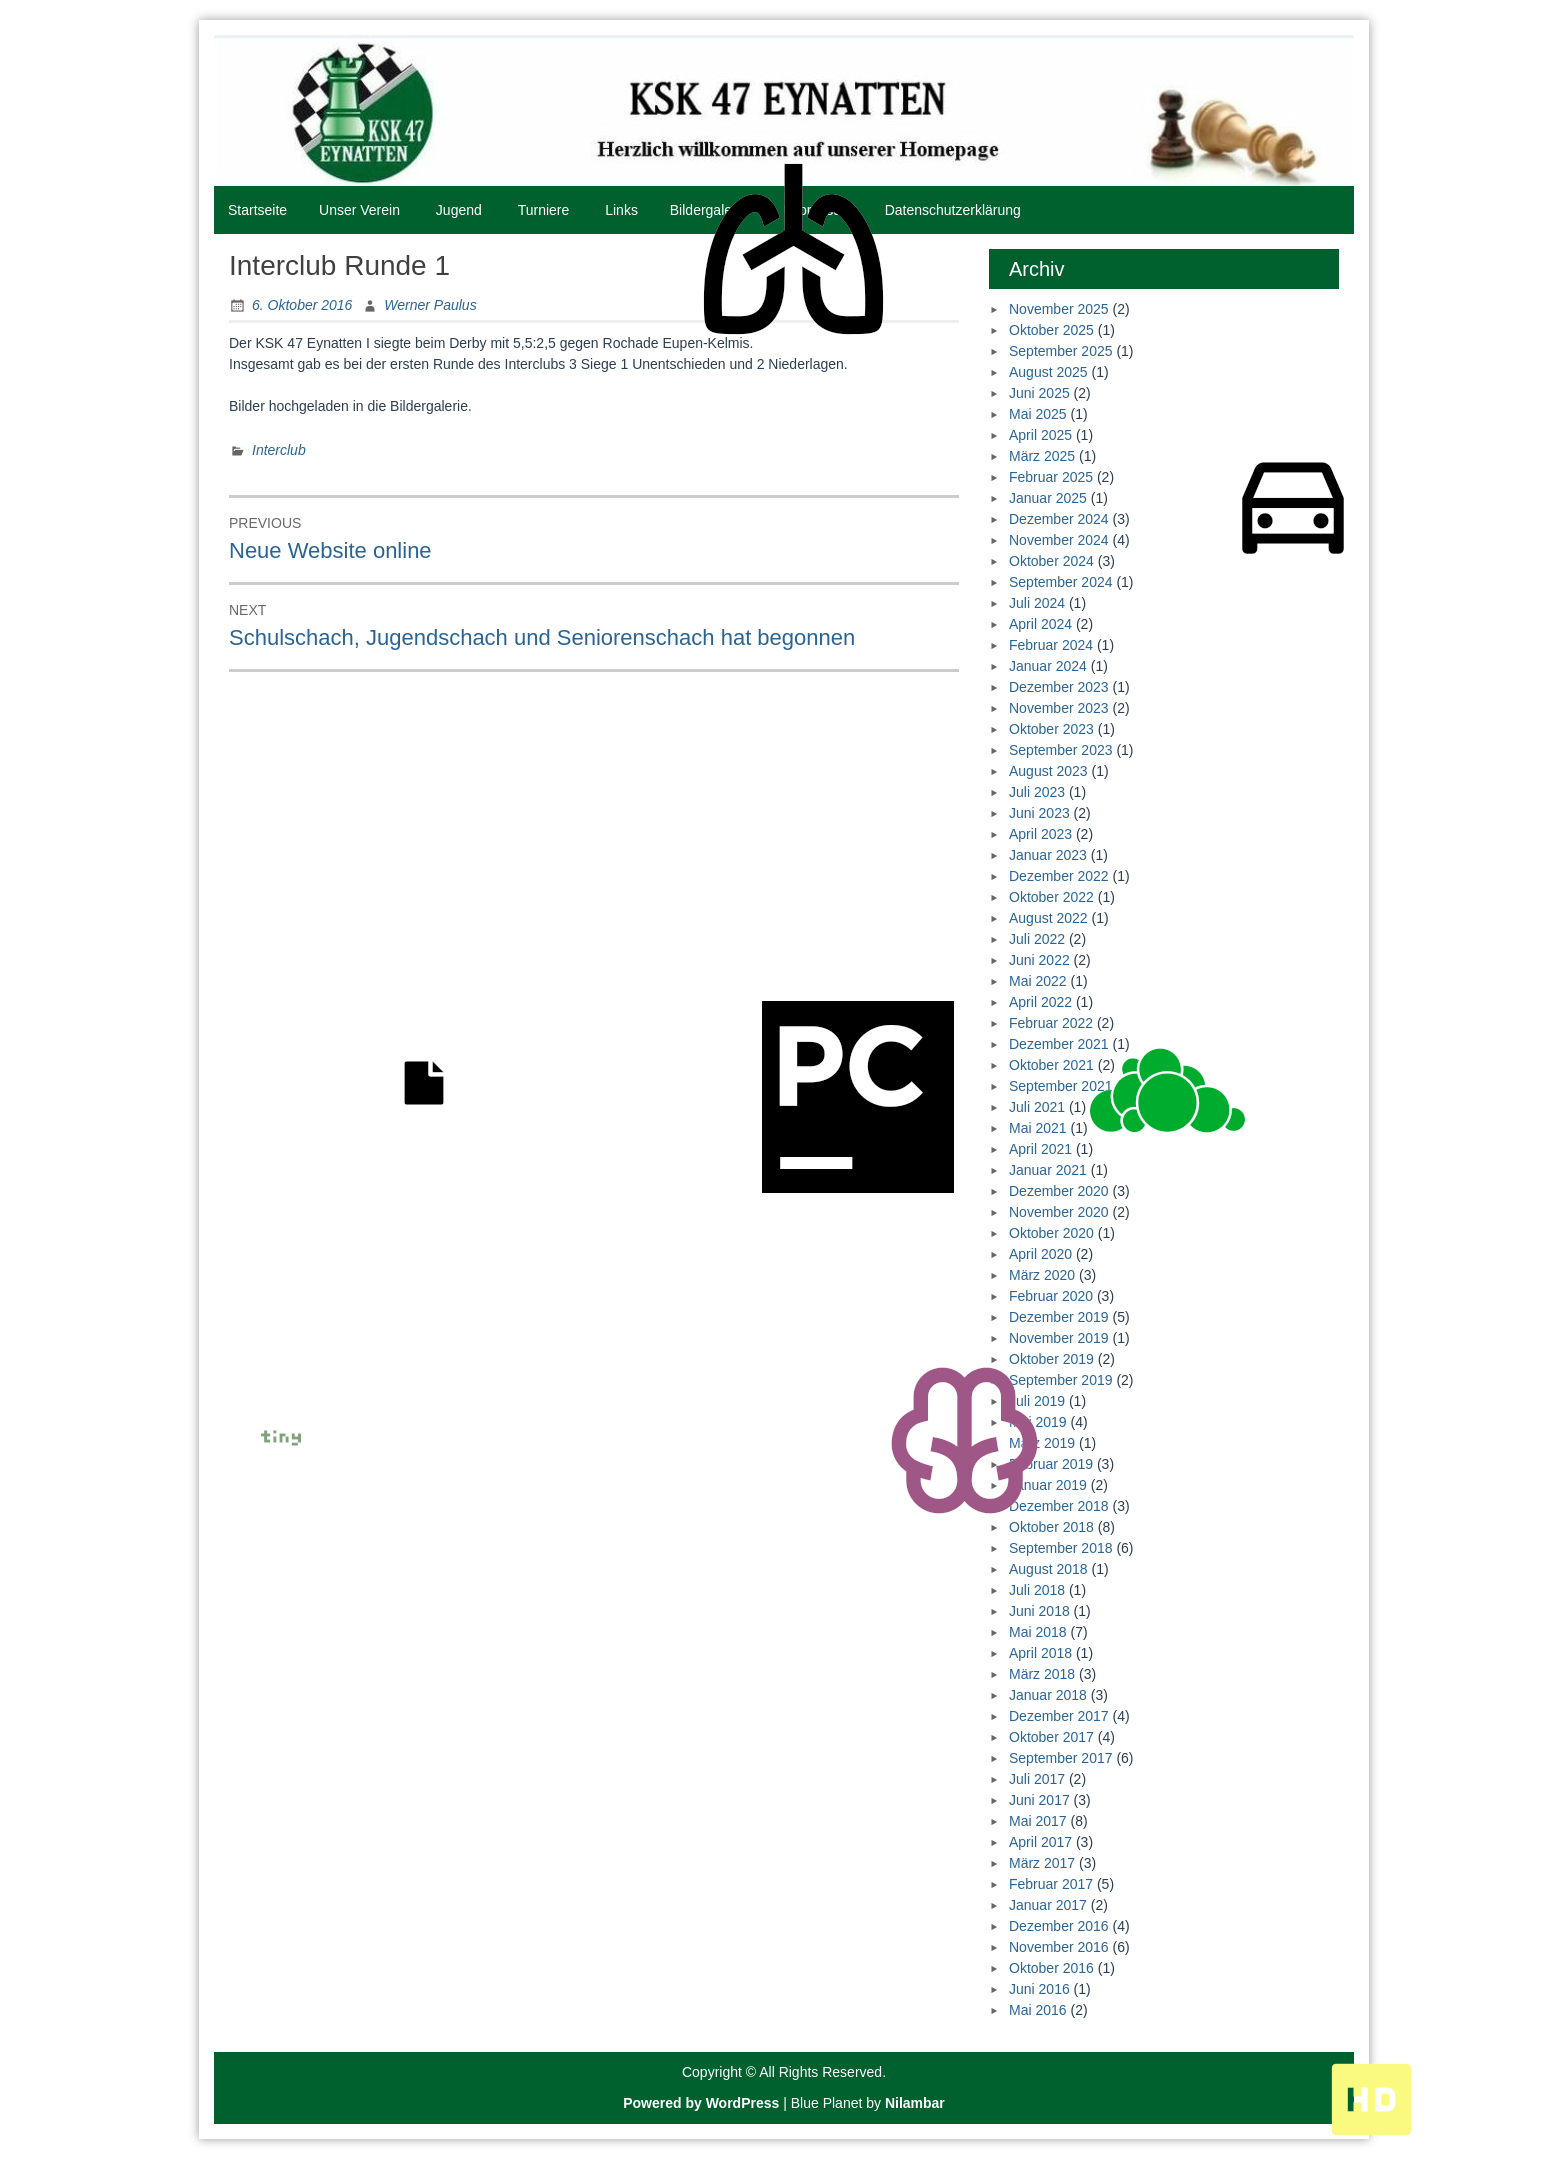 The width and height of the screenshot is (1568, 2159). I want to click on access respiratory health information, so click(793, 253).